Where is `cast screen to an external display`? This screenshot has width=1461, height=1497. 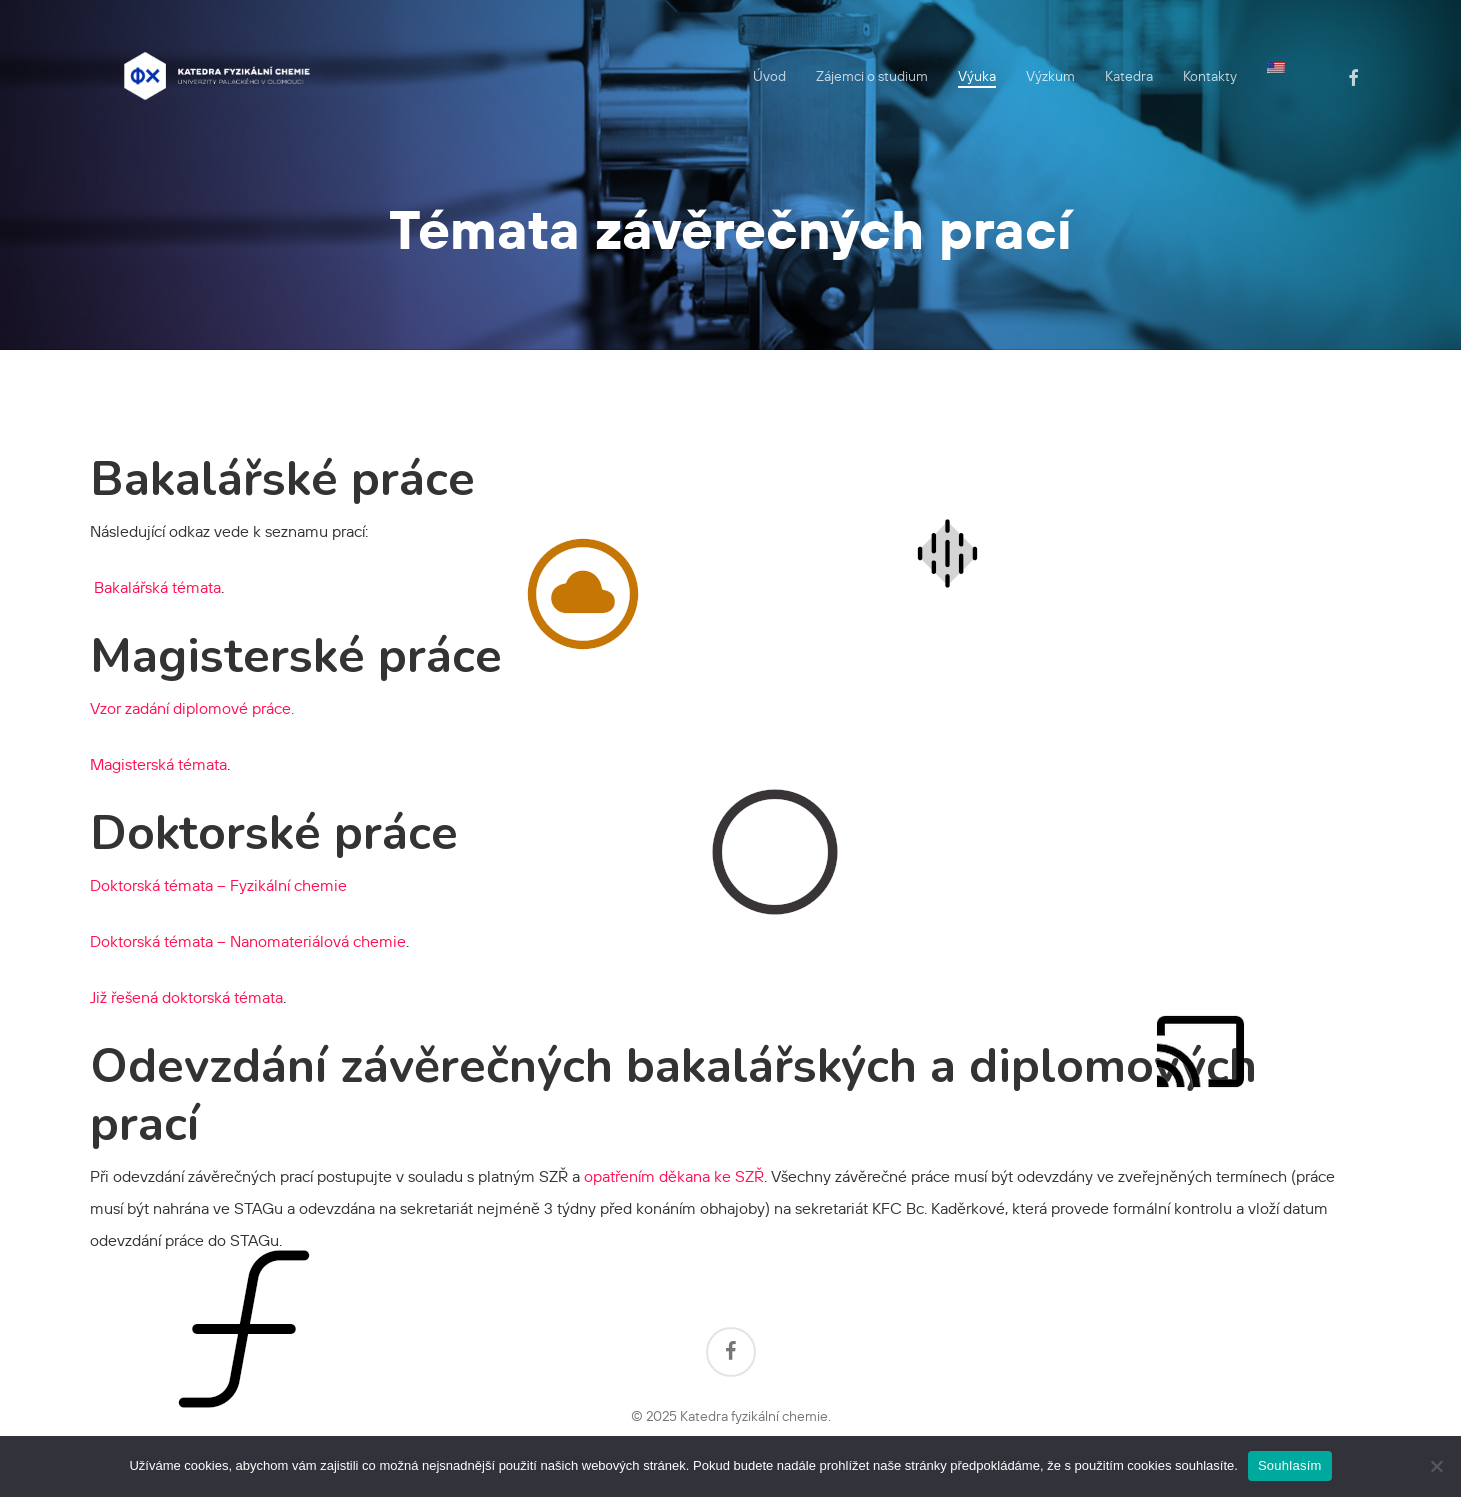 cast screen to an external display is located at coordinates (1200, 1051).